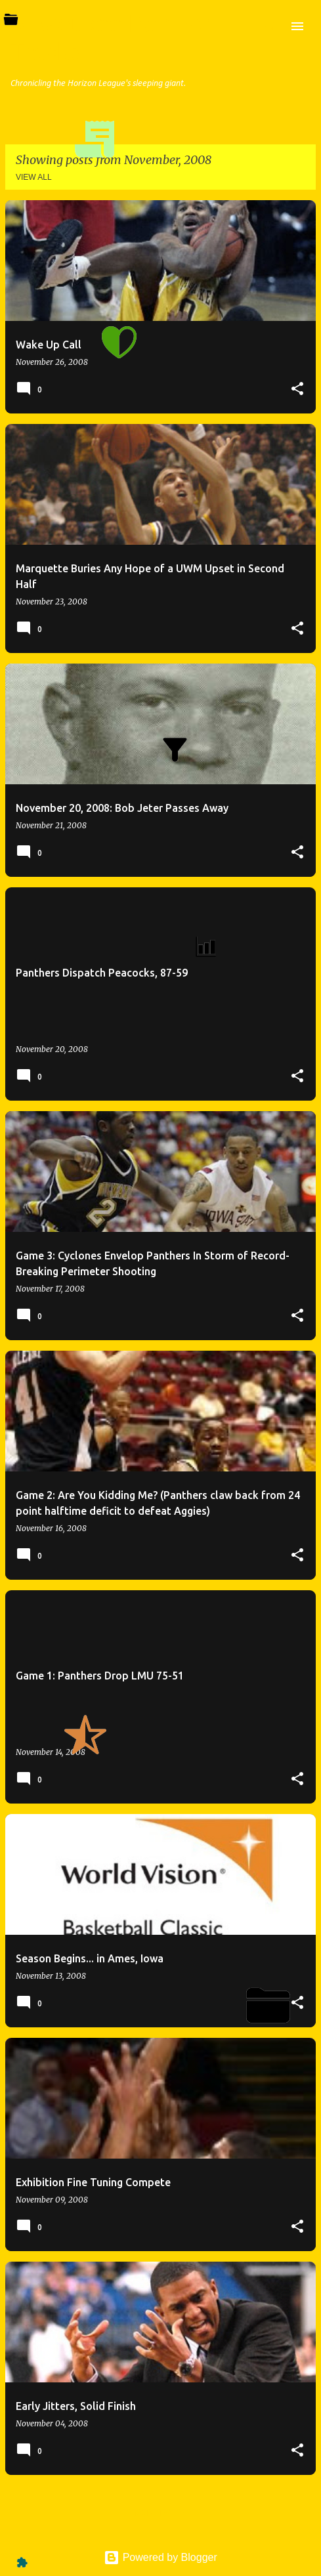 The width and height of the screenshot is (321, 2576). I want to click on view purchase receipt or transaction history, so click(95, 139).